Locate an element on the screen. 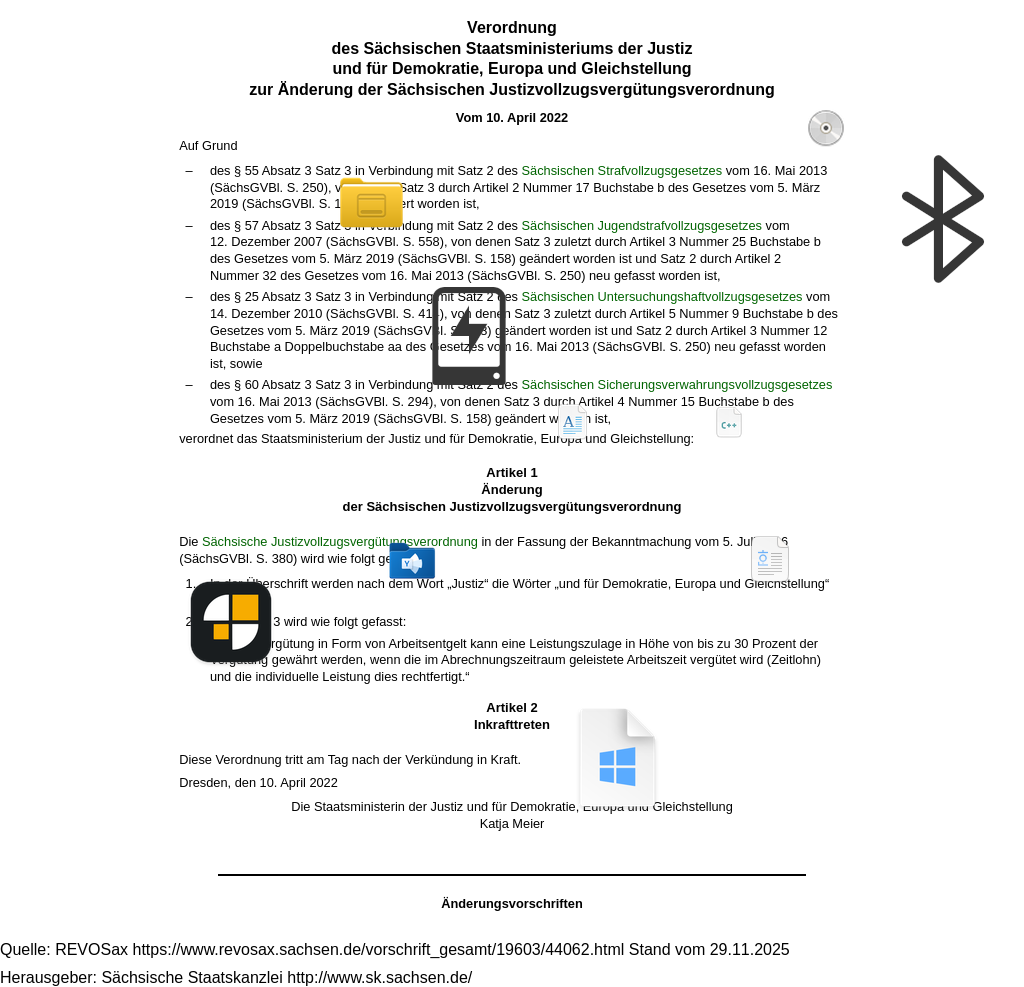 This screenshot has height=987, width=1024. open a Hangul Word Processor (.hwp) document is located at coordinates (770, 559).